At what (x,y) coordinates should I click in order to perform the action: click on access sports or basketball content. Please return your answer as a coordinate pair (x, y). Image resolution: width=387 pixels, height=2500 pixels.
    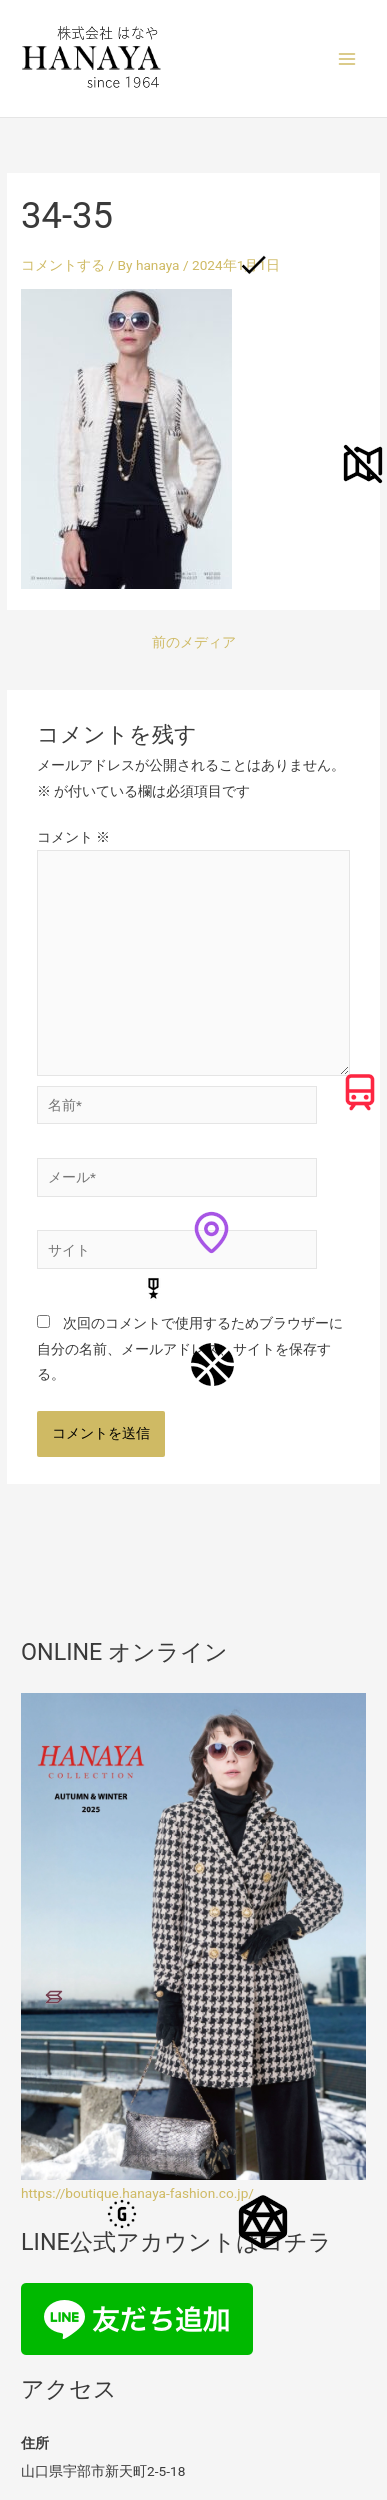
    Looking at the image, I should click on (212, 1364).